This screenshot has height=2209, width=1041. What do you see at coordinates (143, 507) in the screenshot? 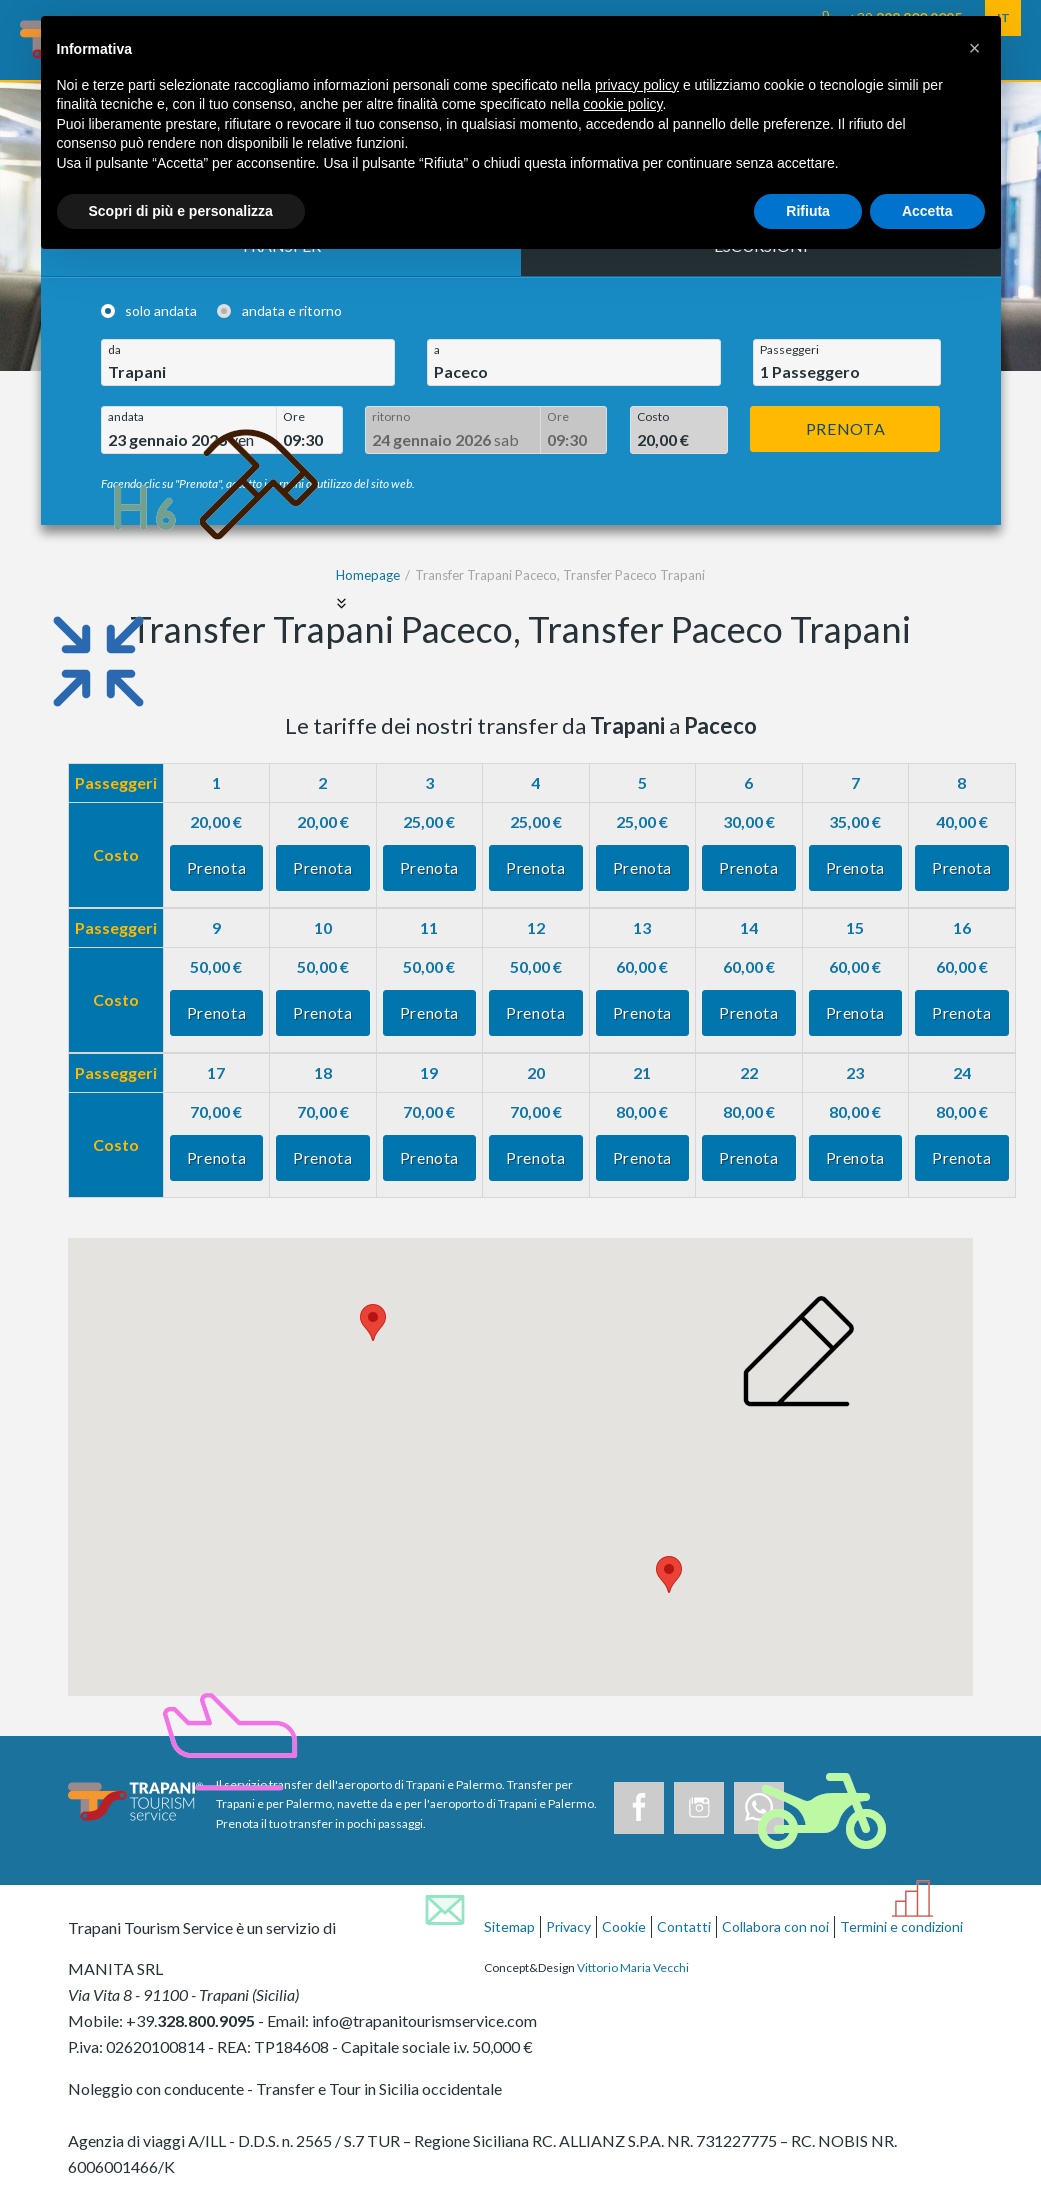
I see `format text as heading level 6` at bounding box center [143, 507].